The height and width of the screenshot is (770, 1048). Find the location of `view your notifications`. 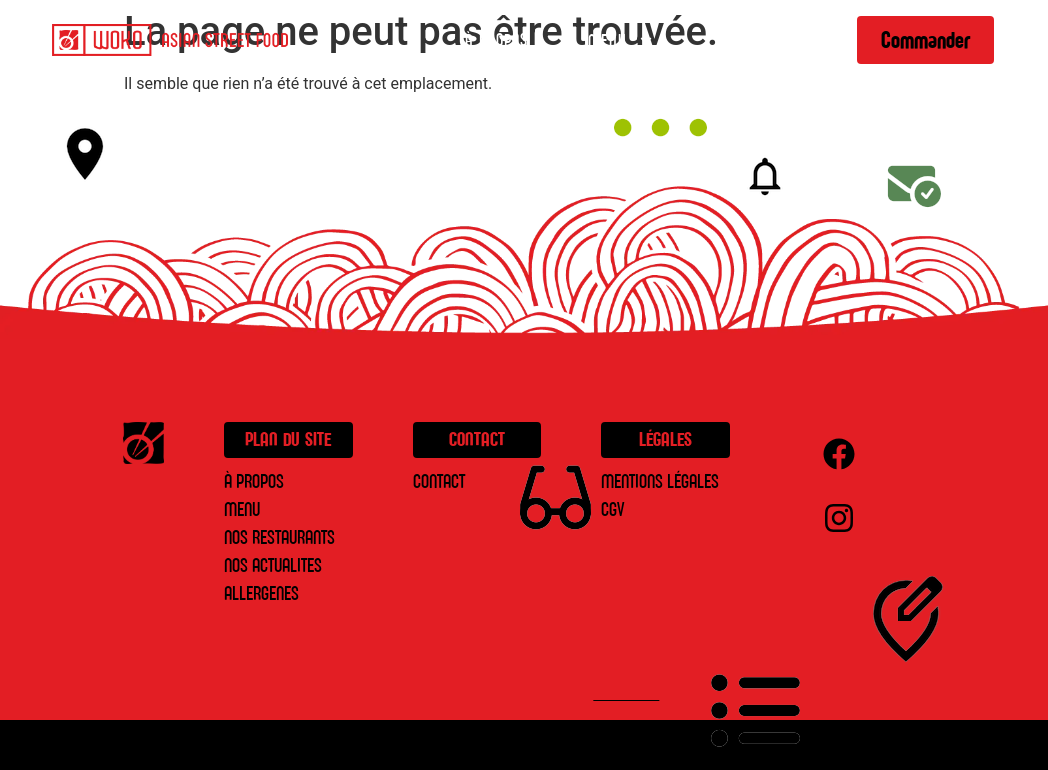

view your notifications is located at coordinates (765, 176).